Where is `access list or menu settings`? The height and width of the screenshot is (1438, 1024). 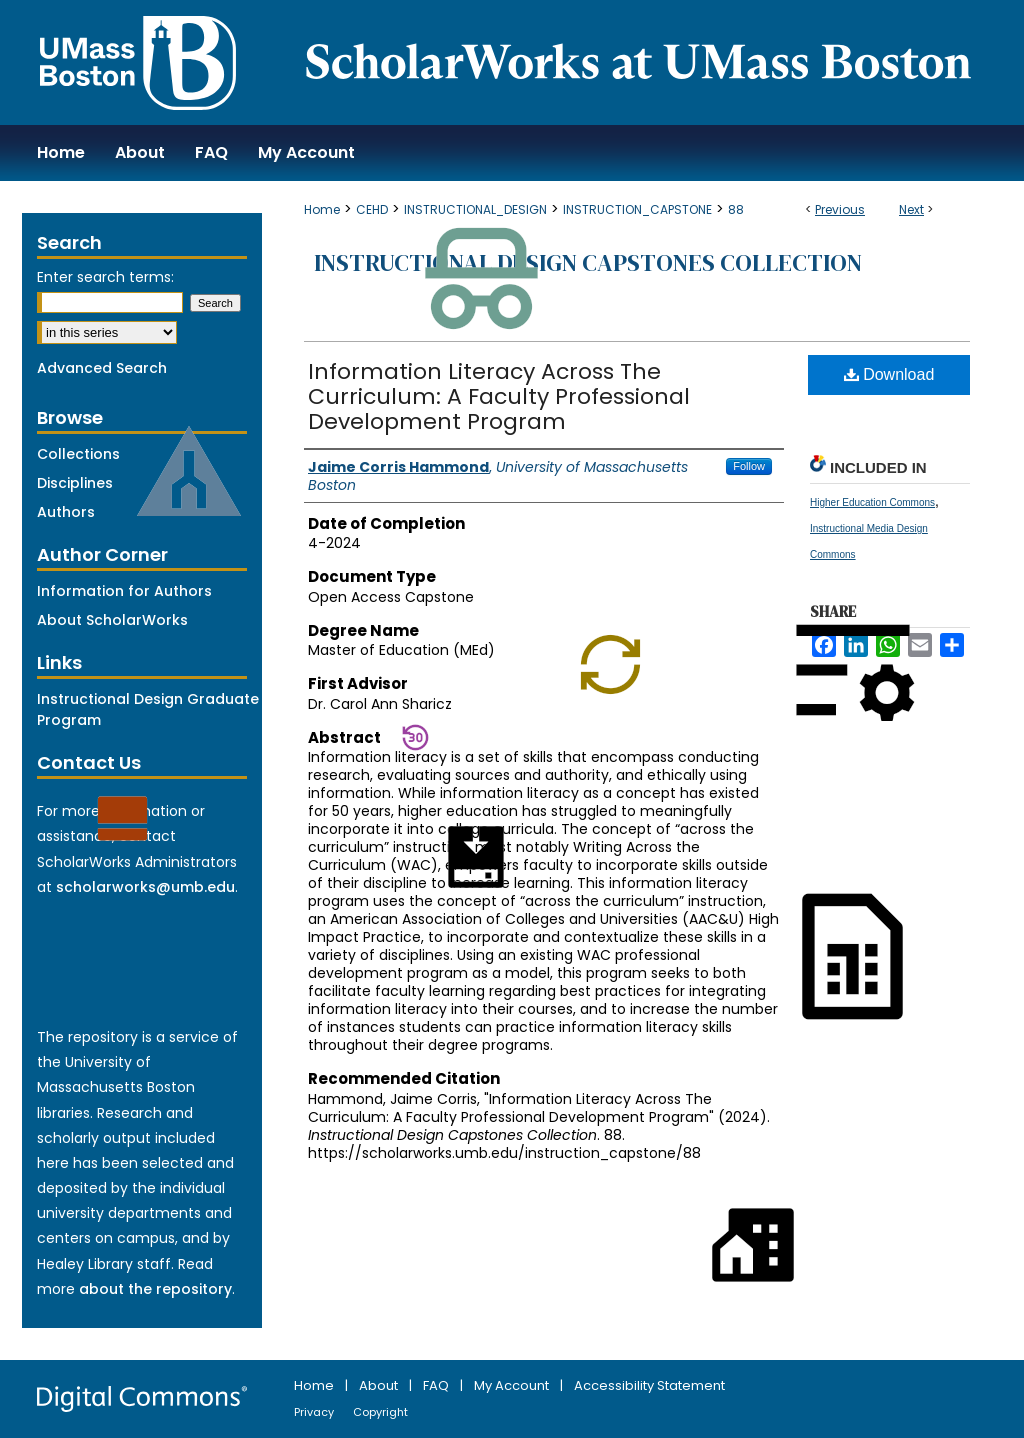
access list or menu settings is located at coordinates (853, 670).